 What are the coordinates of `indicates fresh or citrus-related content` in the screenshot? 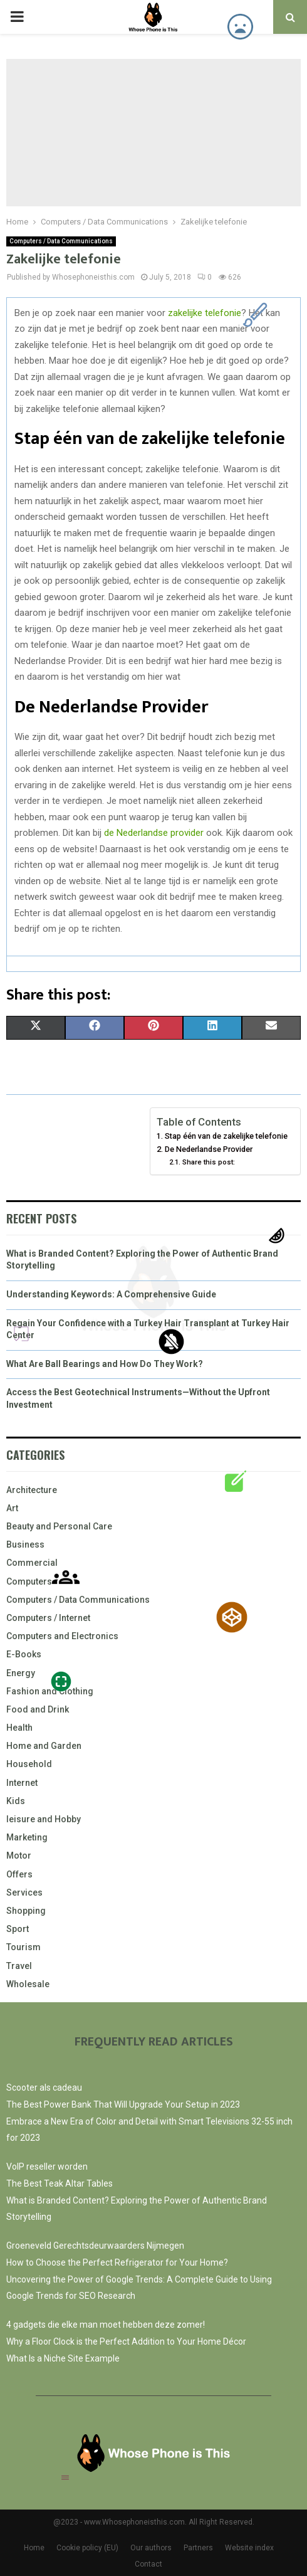 It's located at (276, 1235).